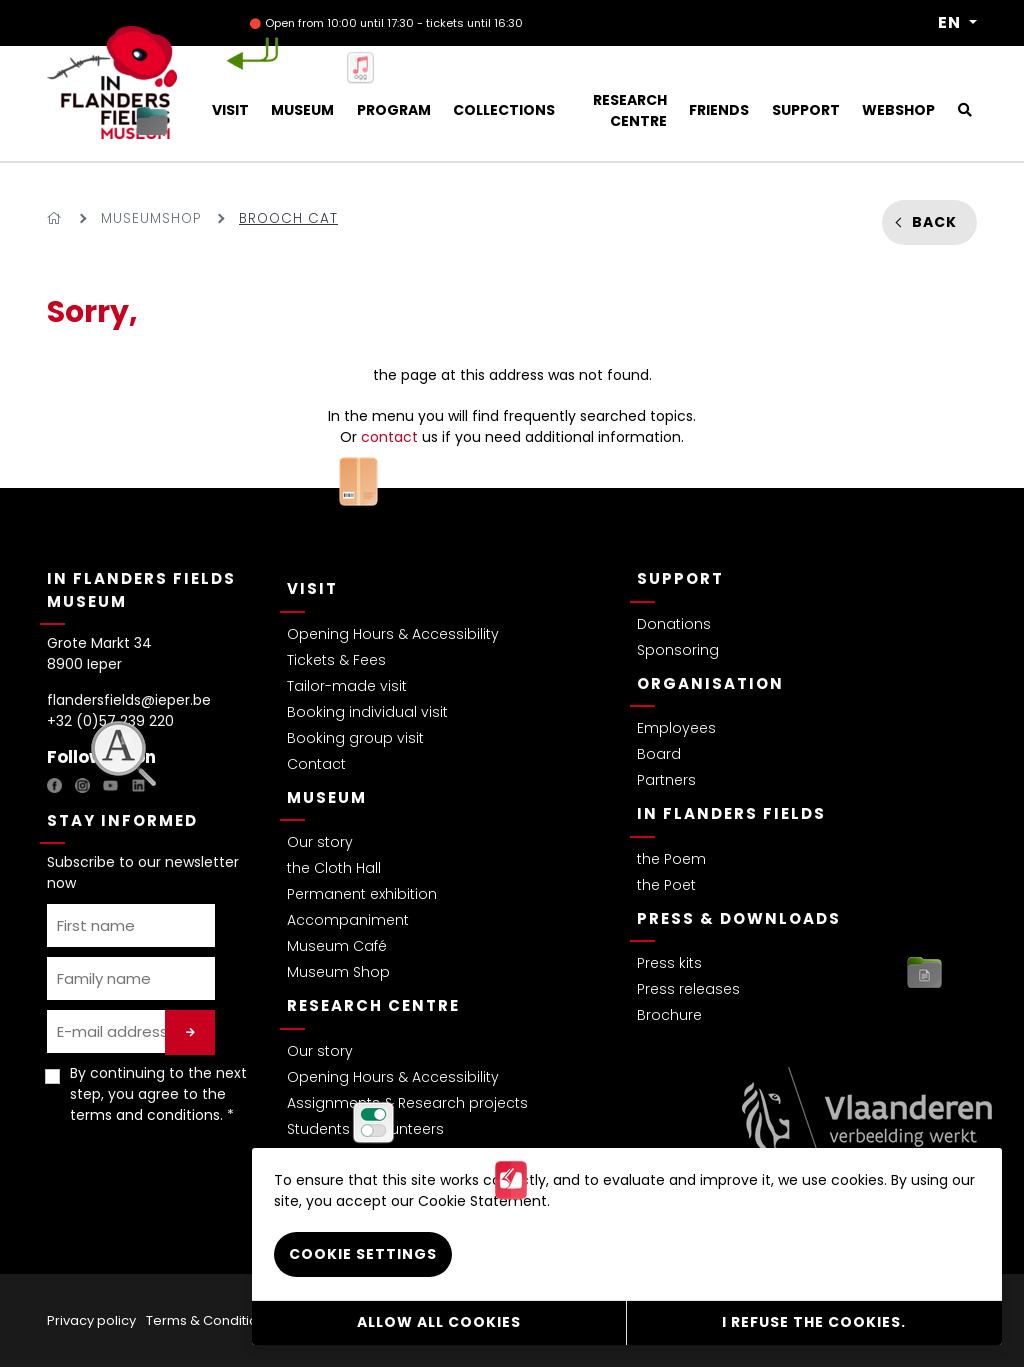 Image resolution: width=1024 pixels, height=1367 pixels. What do you see at coordinates (123, 753) in the screenshot?
I see `search for text within a document` at bounding box center [123, 753].